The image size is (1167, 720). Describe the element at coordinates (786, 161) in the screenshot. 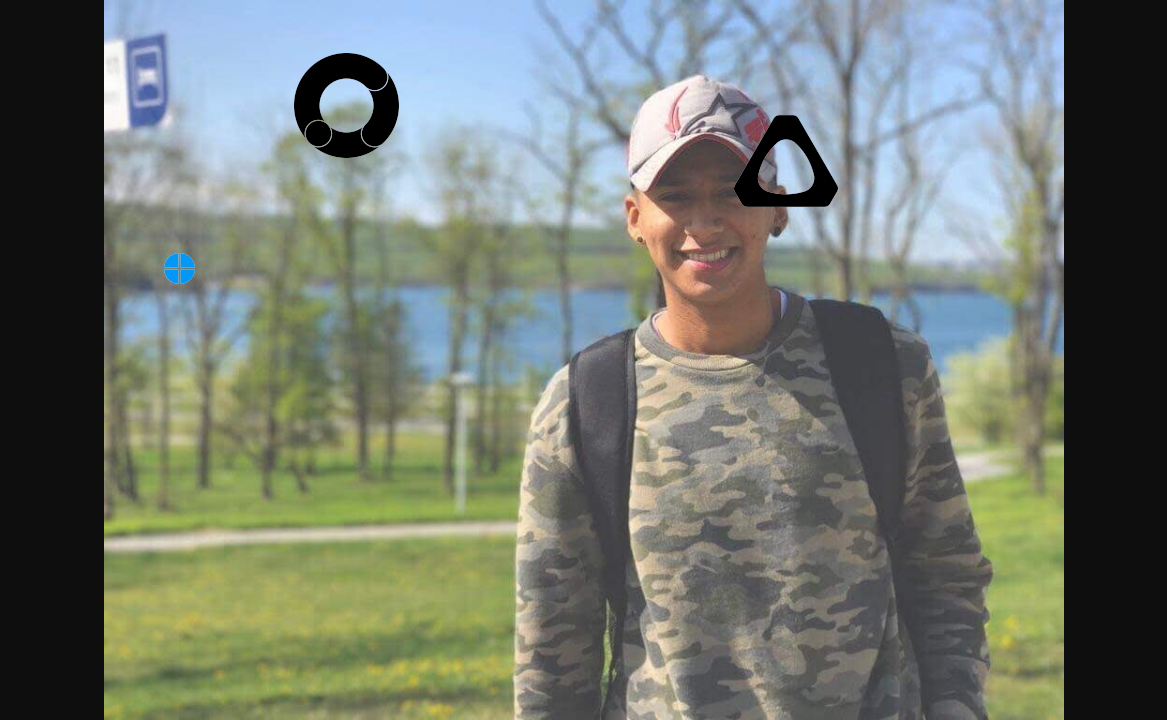

I see `HTC Vive brand logo` at that location.